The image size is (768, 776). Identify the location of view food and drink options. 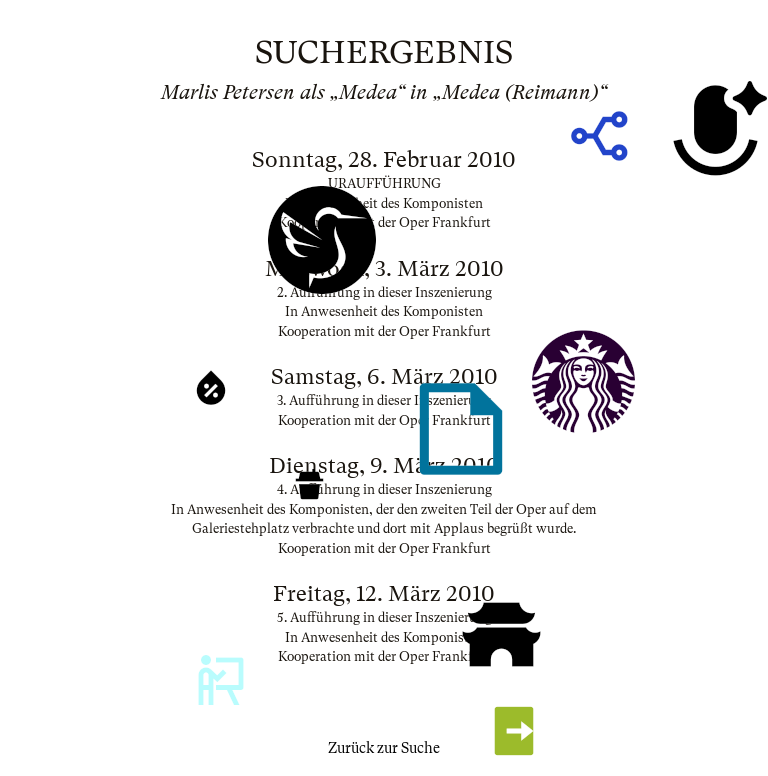
(309, 485).